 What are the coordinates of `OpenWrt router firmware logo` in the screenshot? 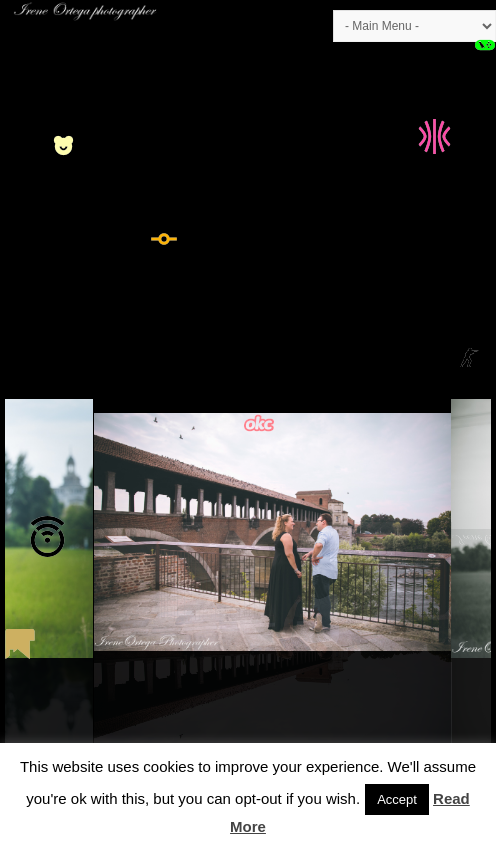 It's located at (47, 536).